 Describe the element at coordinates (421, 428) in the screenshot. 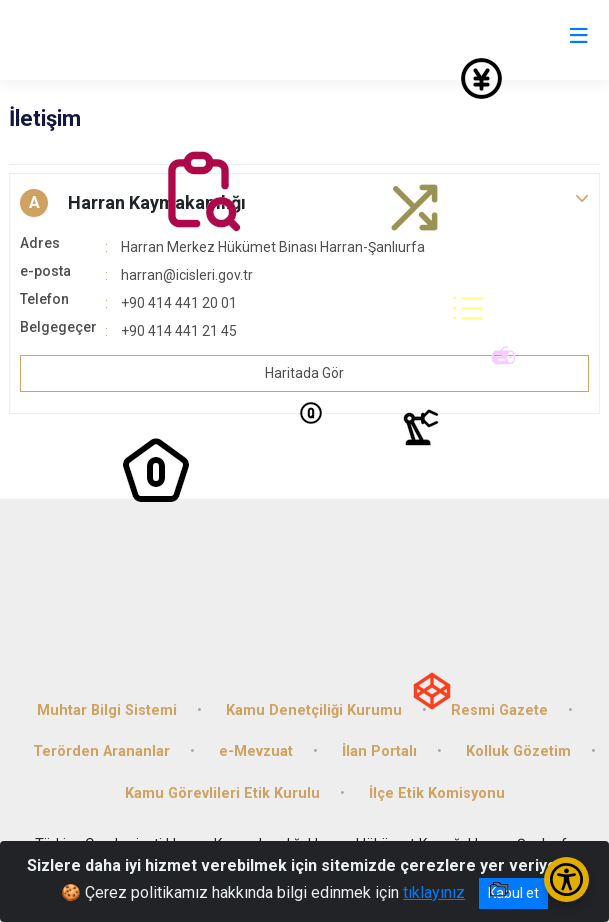

I see `access manufacturing or industrial settings` at that location.